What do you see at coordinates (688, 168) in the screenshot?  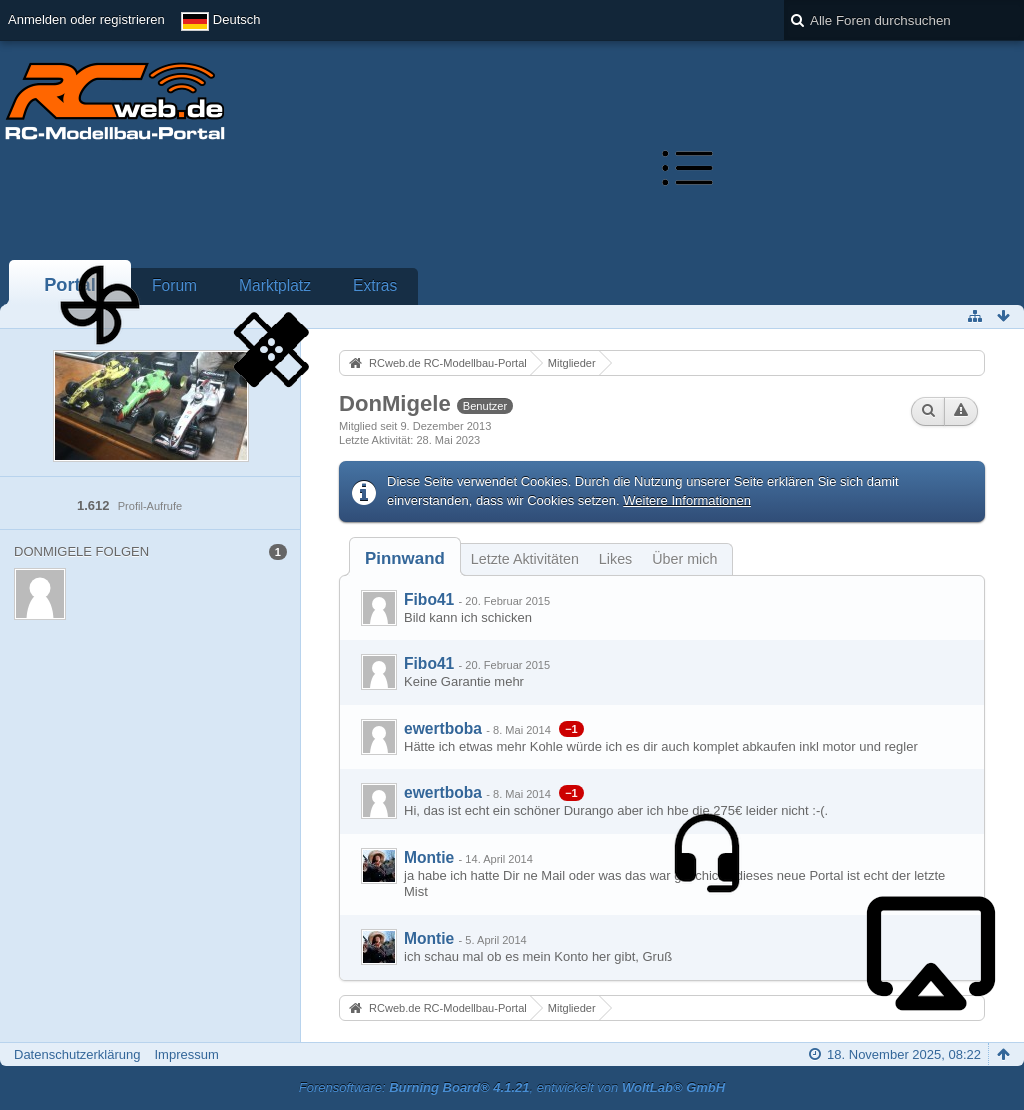 I see `view items in a bulleted list format` at bounding box center [688, 168].